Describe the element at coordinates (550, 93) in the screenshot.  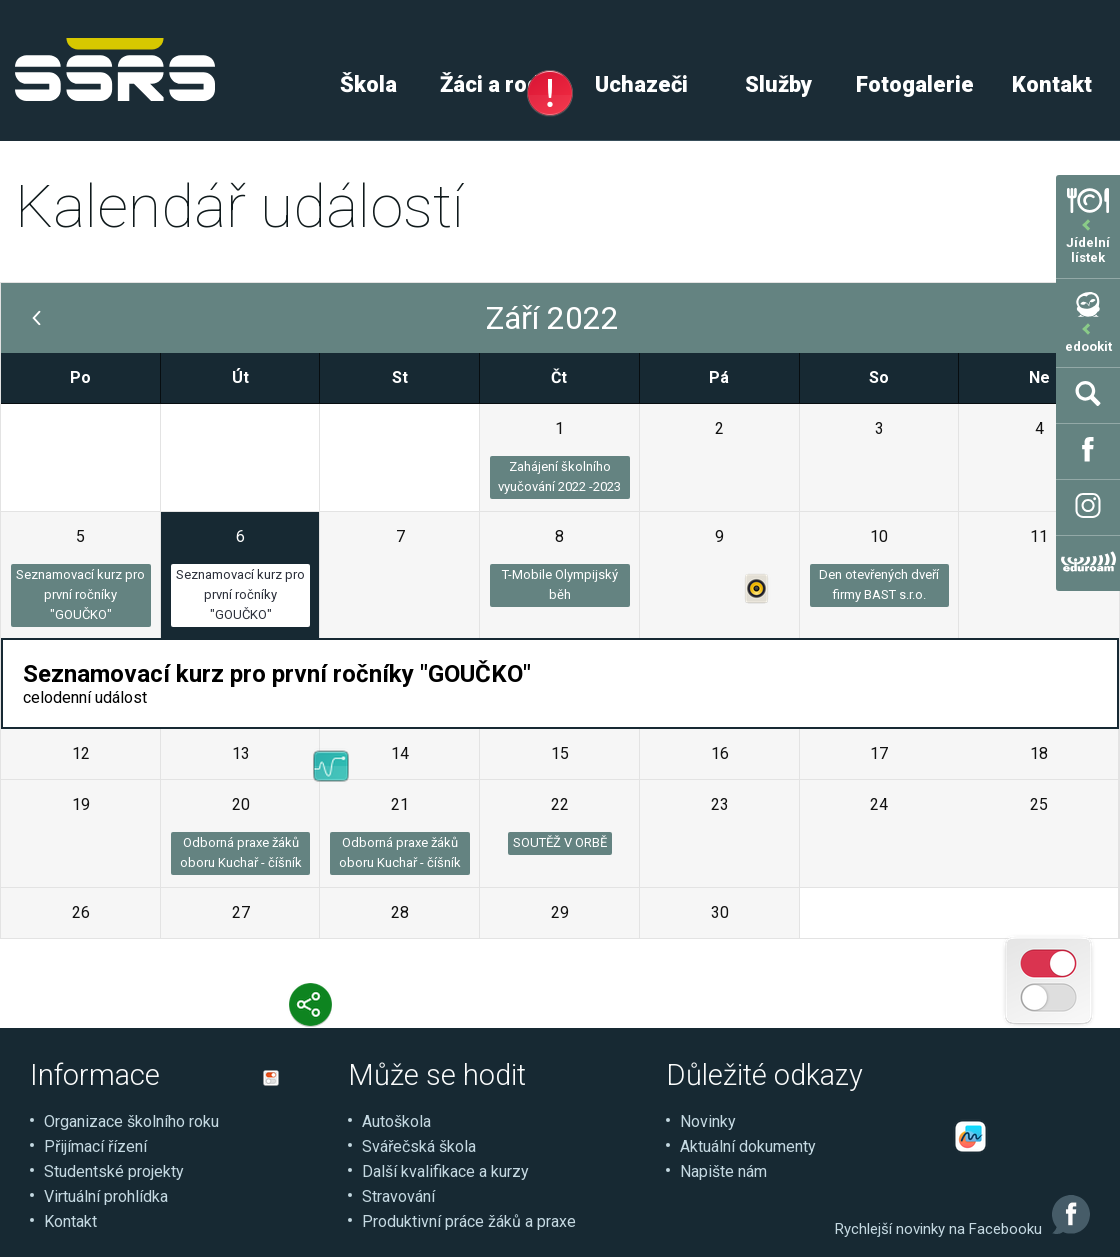
I see `indicates a warning or caution state` at that location.